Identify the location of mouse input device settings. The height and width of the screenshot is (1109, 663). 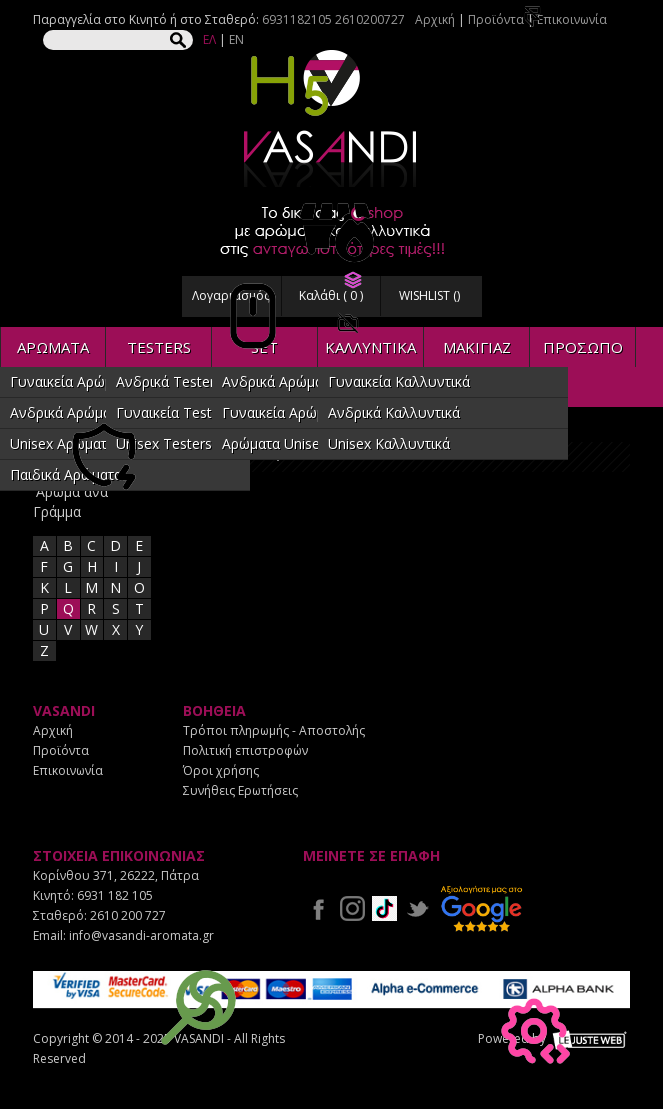
(253, 316).